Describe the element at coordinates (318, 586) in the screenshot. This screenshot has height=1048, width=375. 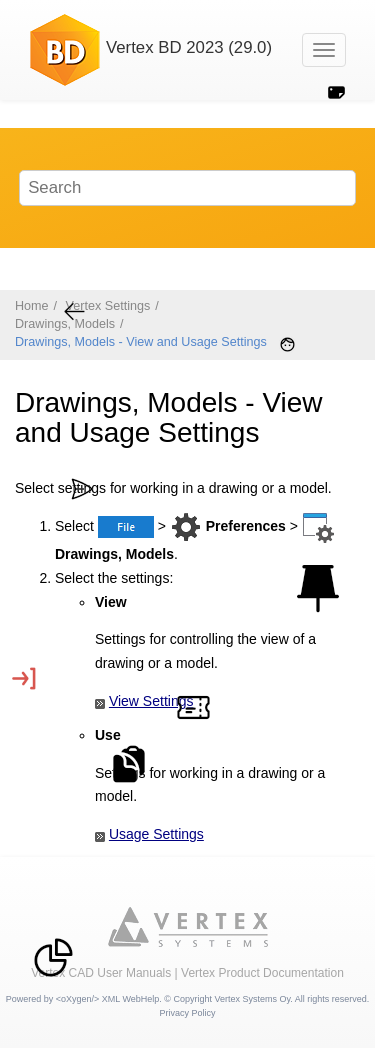
I see `pin an item to keep it visible` at that location.